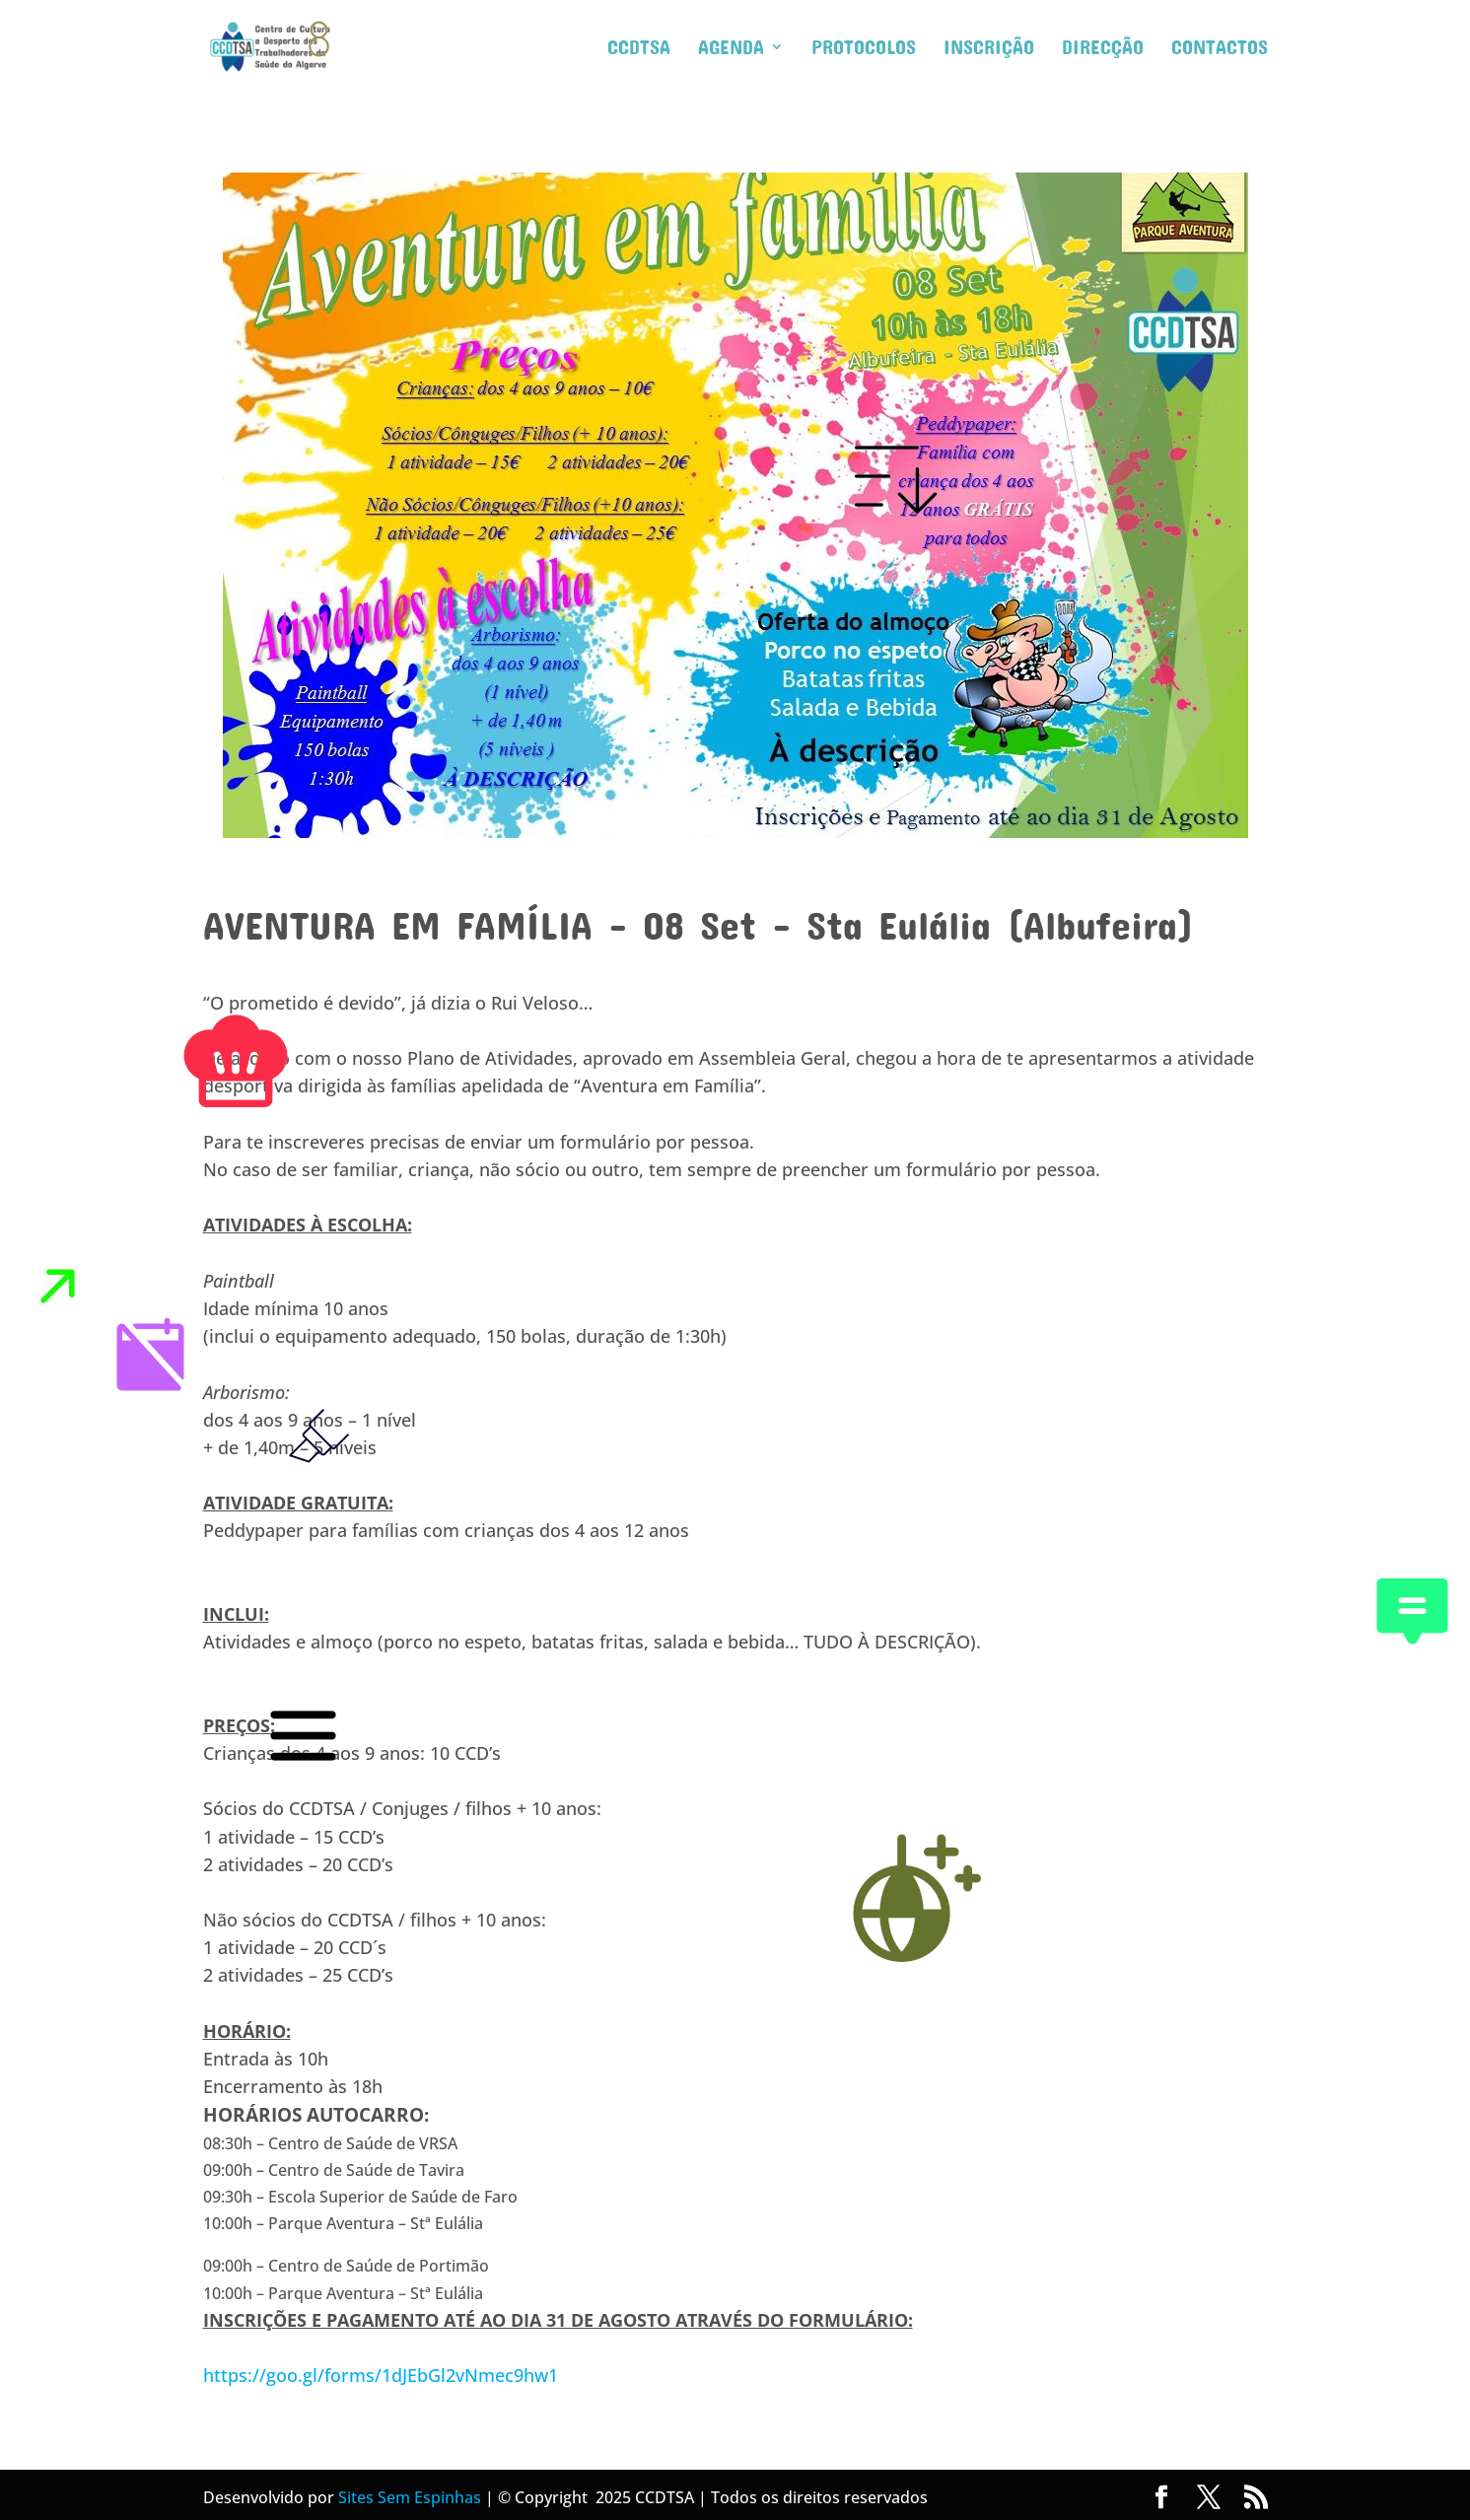 The image size is (1470, 2520). I want to click on open link in new tab or window, so click(57, 1286).